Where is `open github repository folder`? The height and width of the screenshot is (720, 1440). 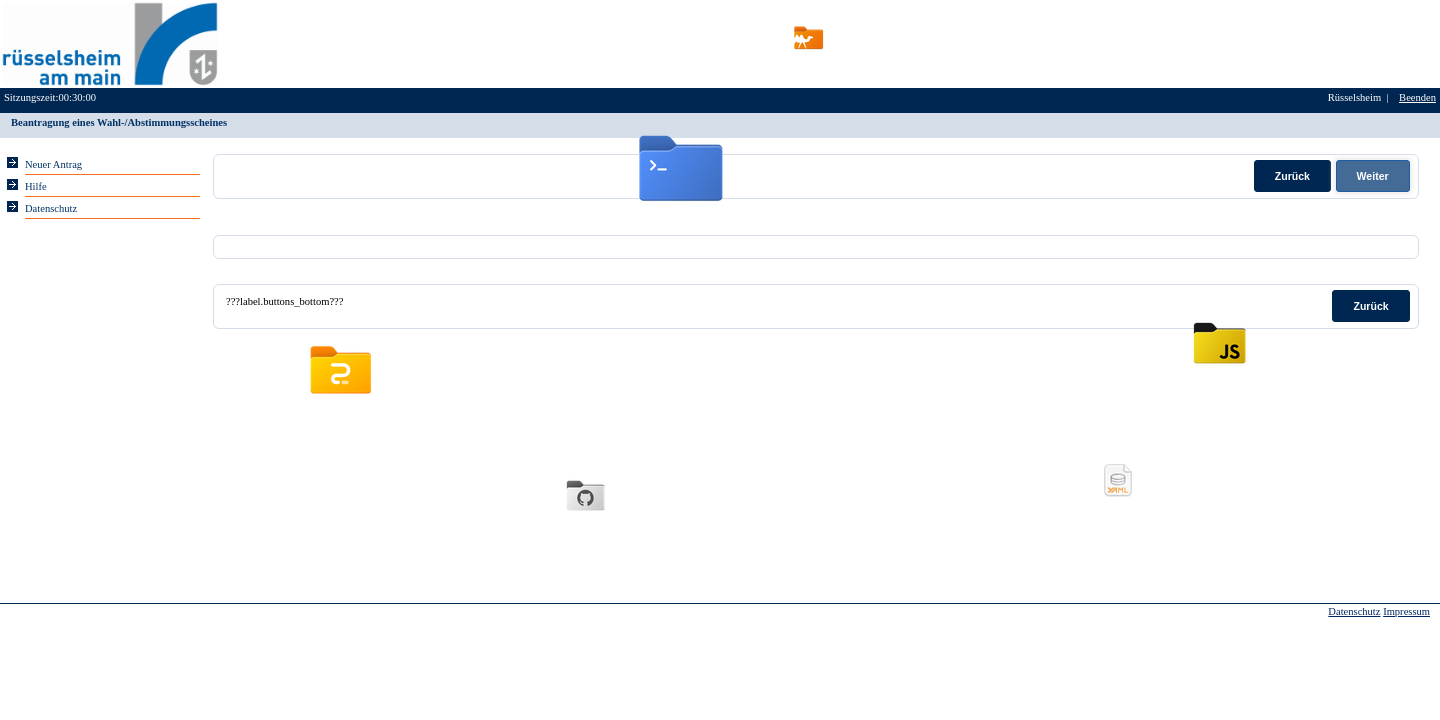 open github repository folder is located at coordinates (585, 496).